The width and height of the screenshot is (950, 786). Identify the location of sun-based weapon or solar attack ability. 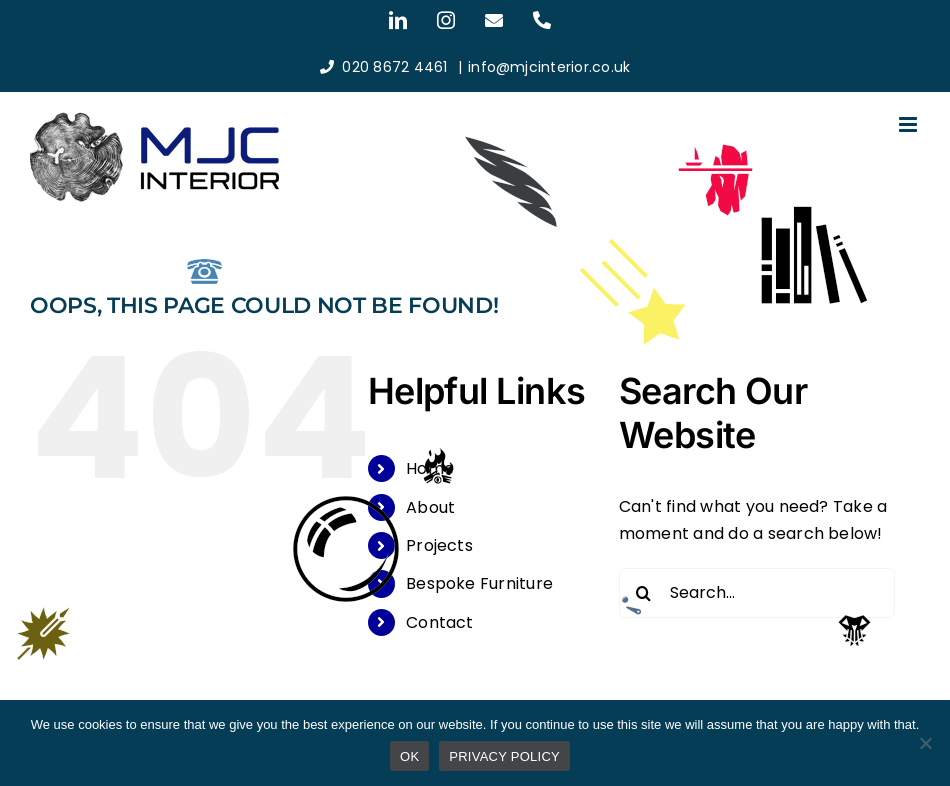
(43, 633).